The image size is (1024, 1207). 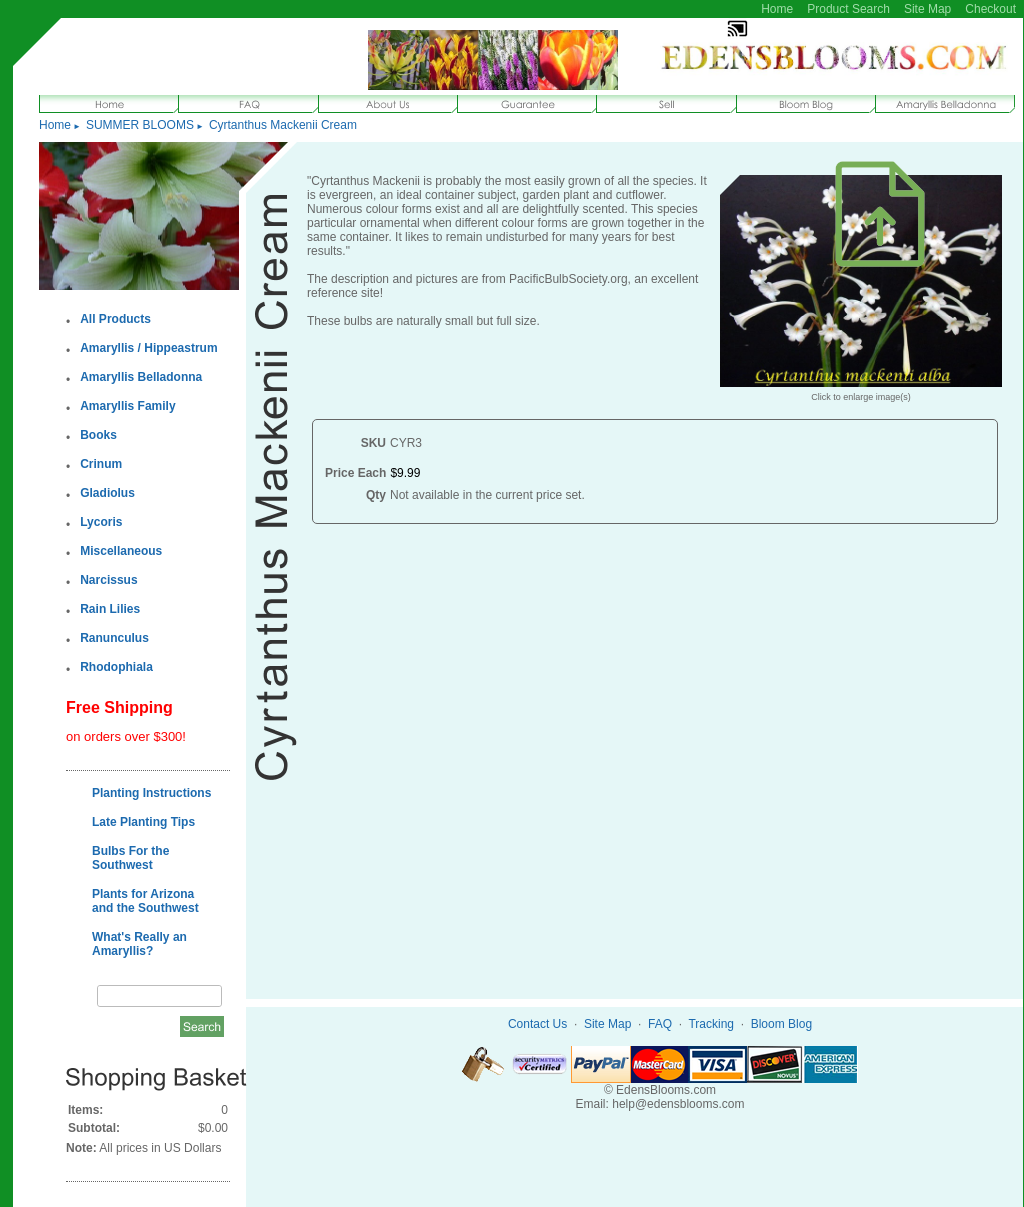 I want to click on indicates active connection to a casting device, so click(x=737, y=28).